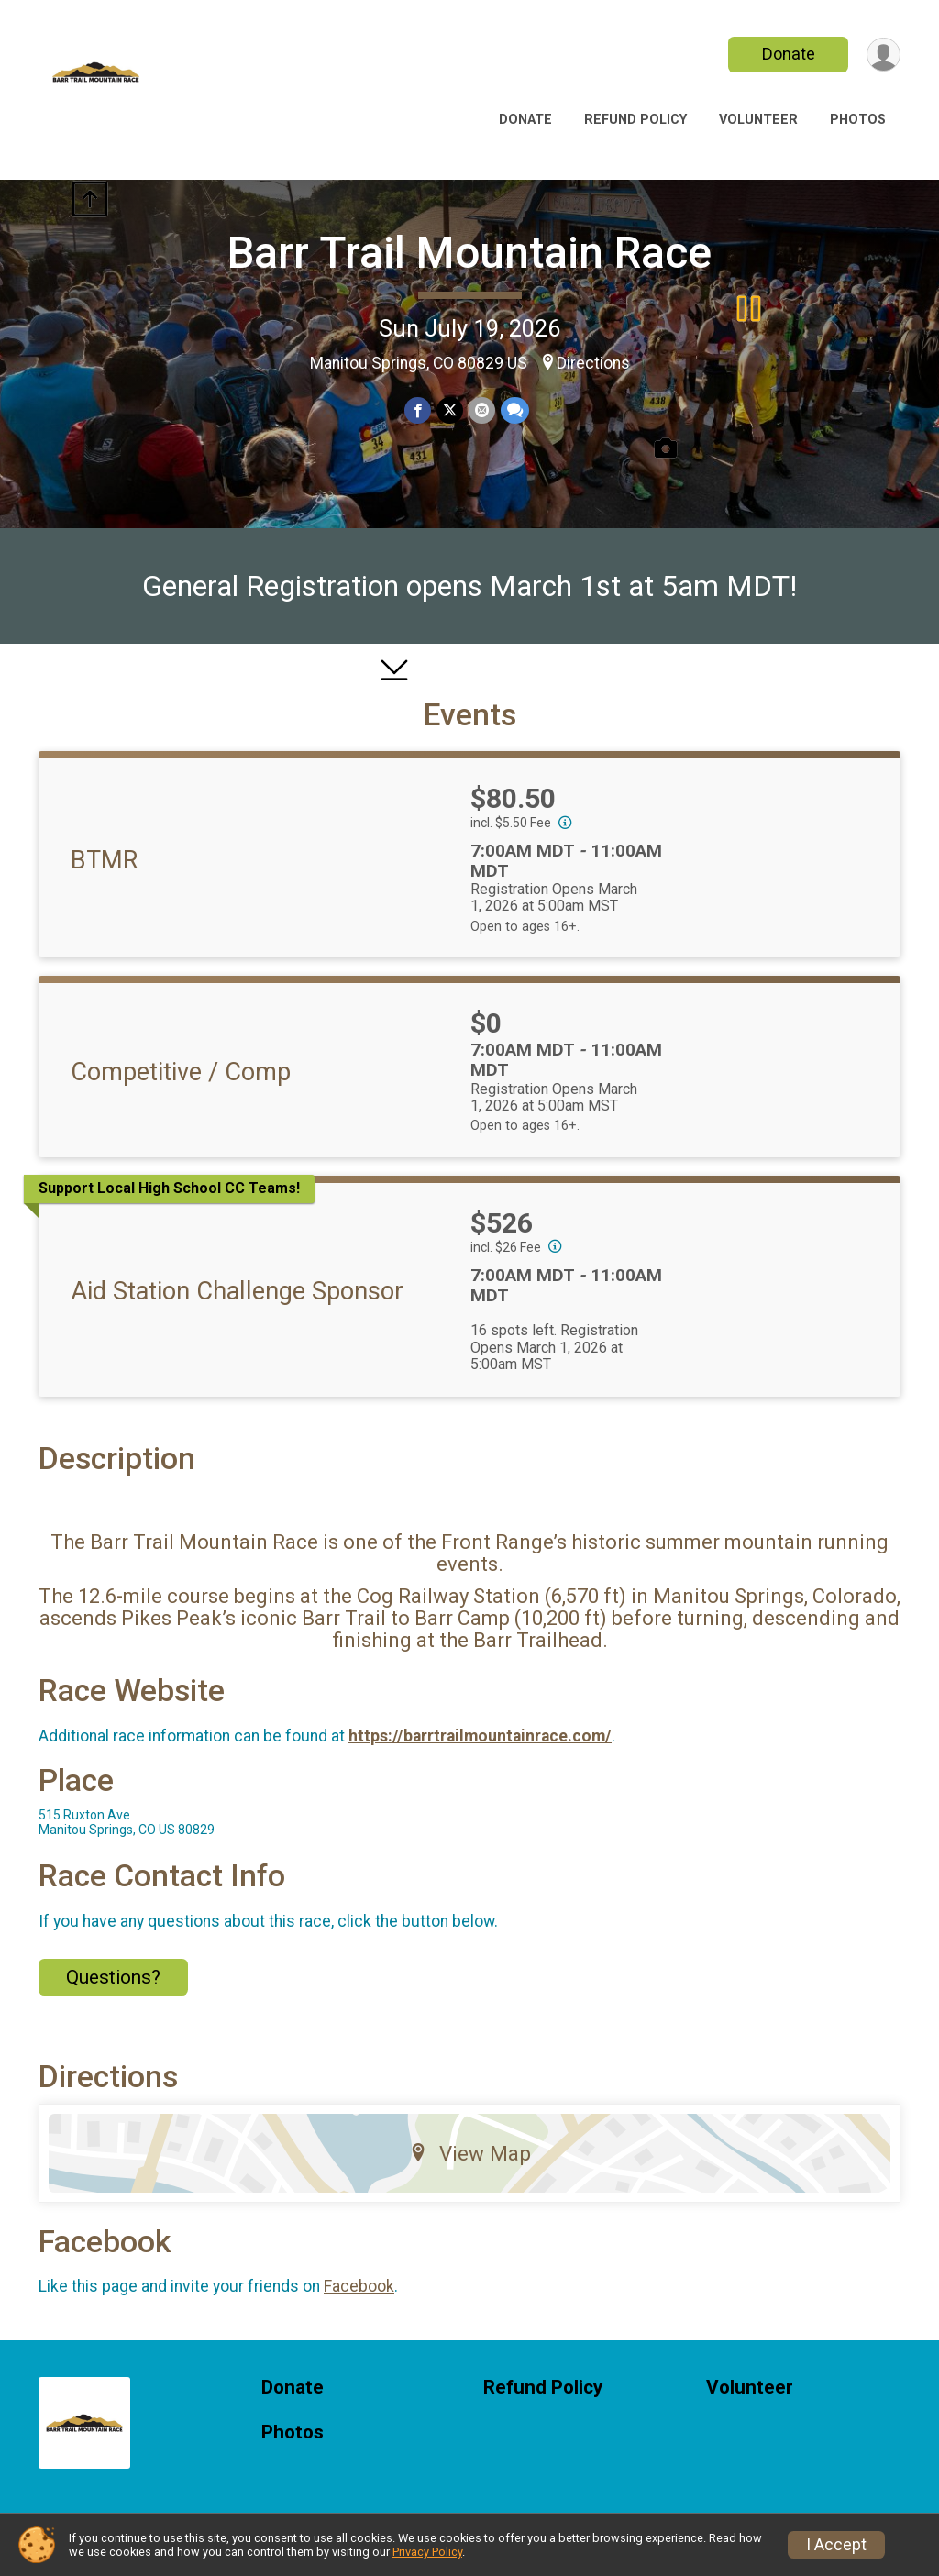  What do you see at coordinates (90, 199) in the screenshot?
I see `upload a file or content` at bounding box center [90, 199].